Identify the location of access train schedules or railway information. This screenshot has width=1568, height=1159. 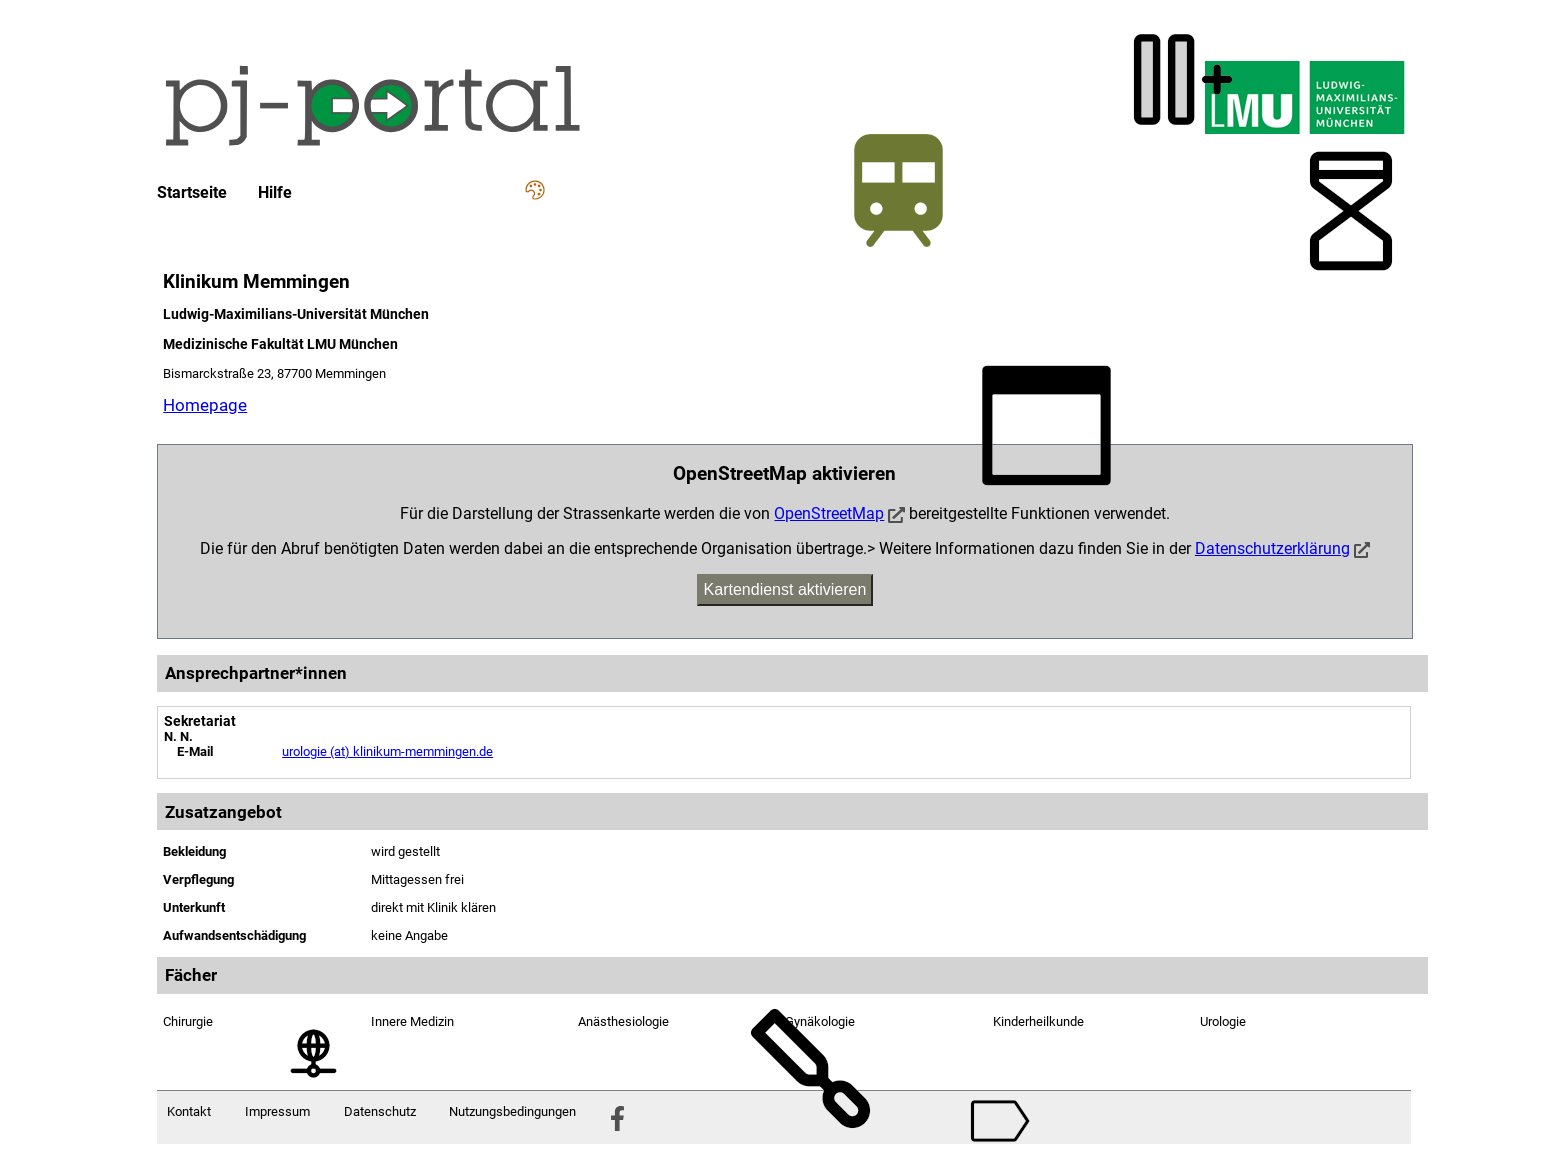
(898, 186).